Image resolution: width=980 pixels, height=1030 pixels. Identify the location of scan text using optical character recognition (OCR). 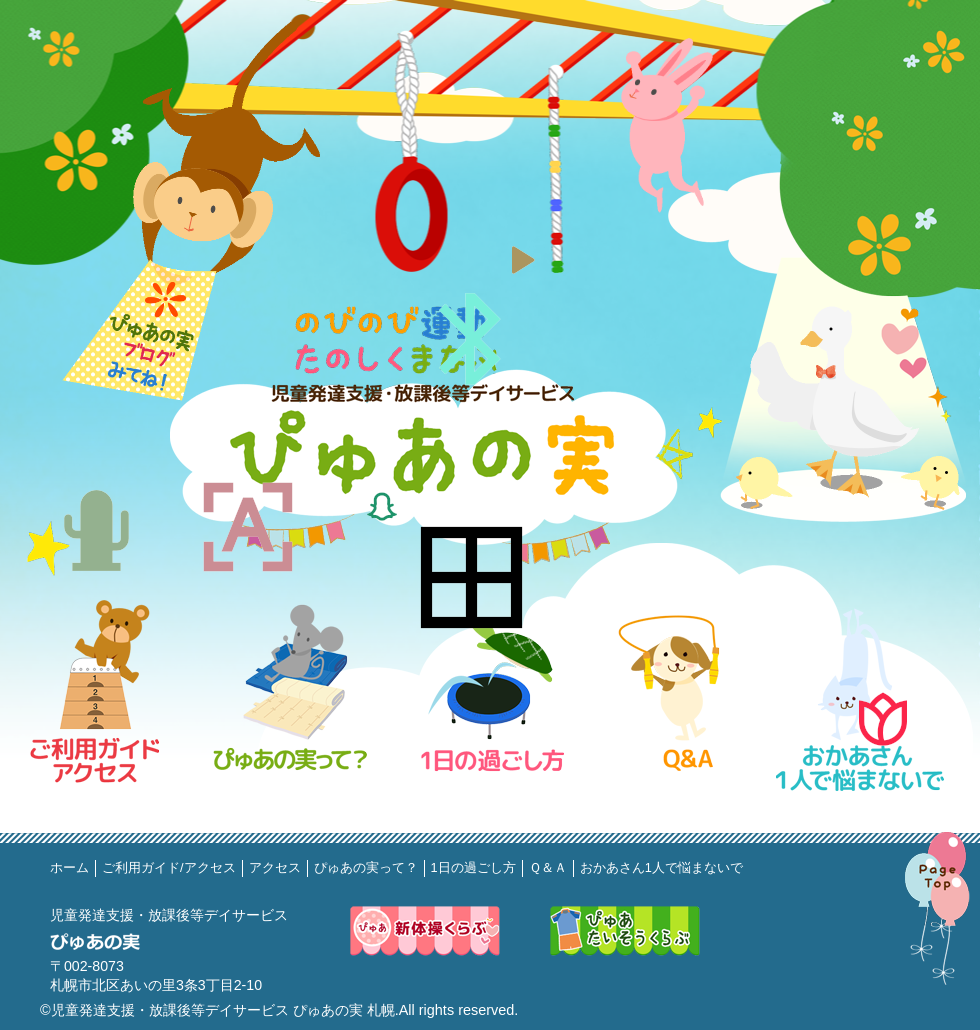
(248, 527).